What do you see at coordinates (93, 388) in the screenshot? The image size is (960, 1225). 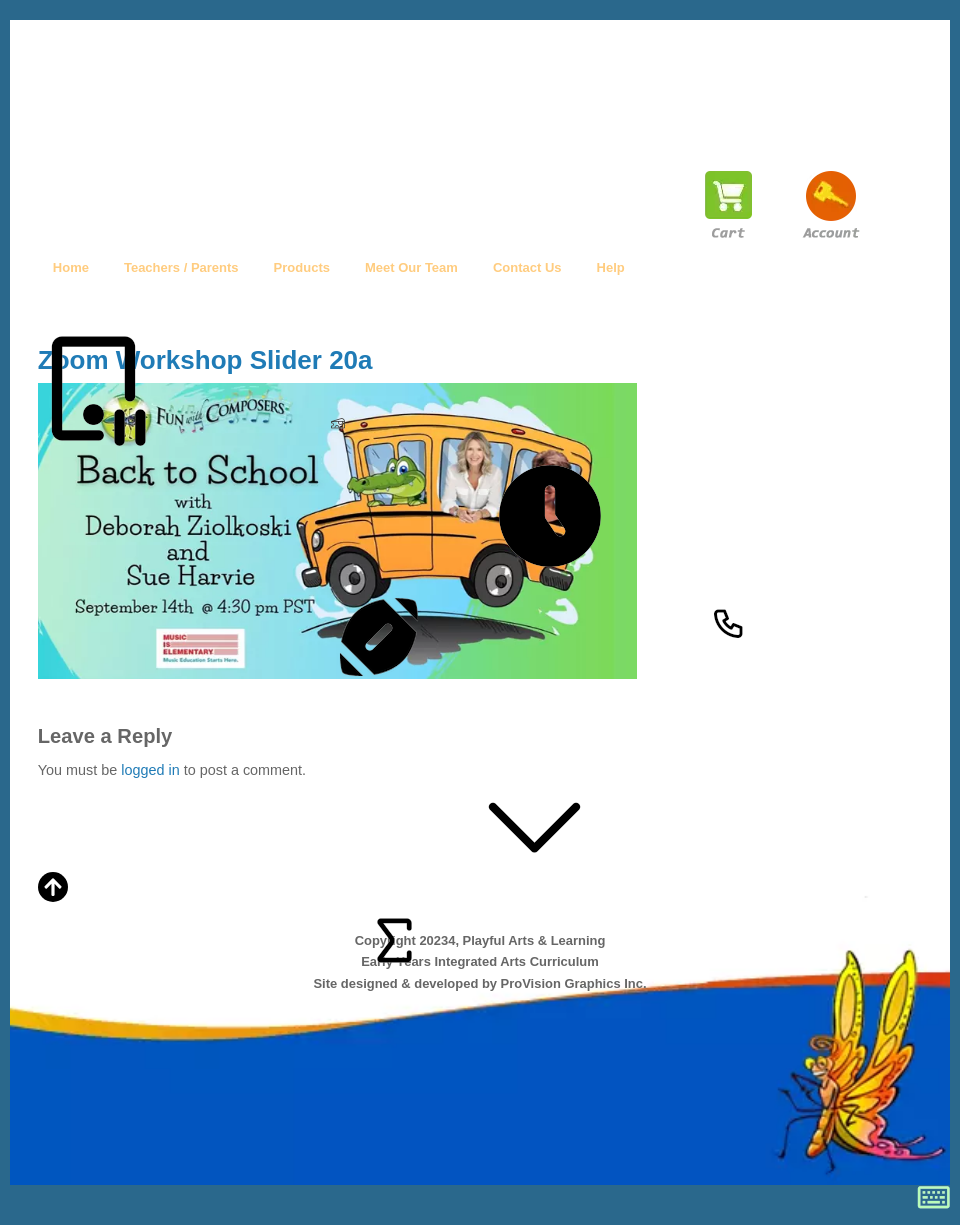 I see `pause media playback on tablet device` at bounding box center [93, 388].